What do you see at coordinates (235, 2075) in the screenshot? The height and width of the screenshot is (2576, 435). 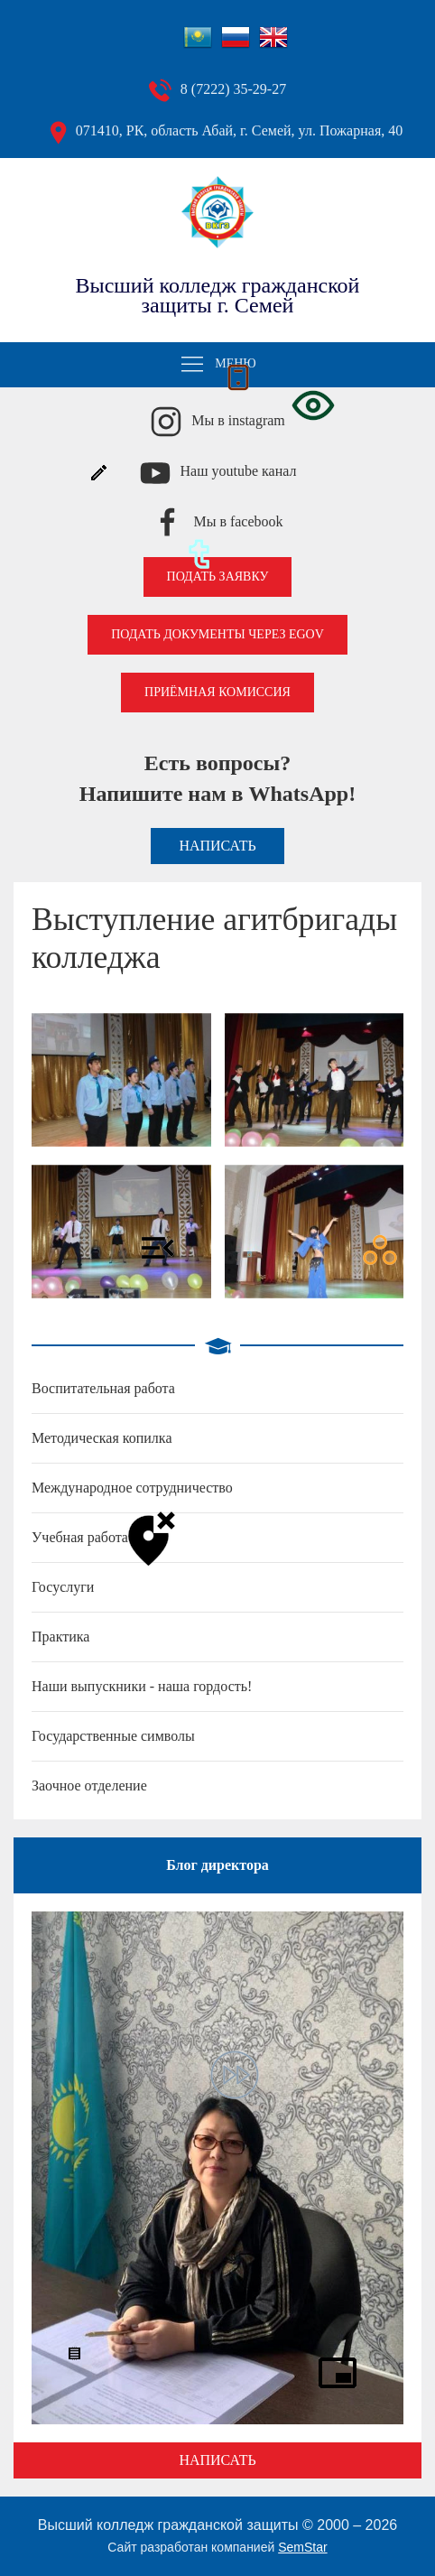 I see `skip forward in media playback` at bounding box center [235, 2075].